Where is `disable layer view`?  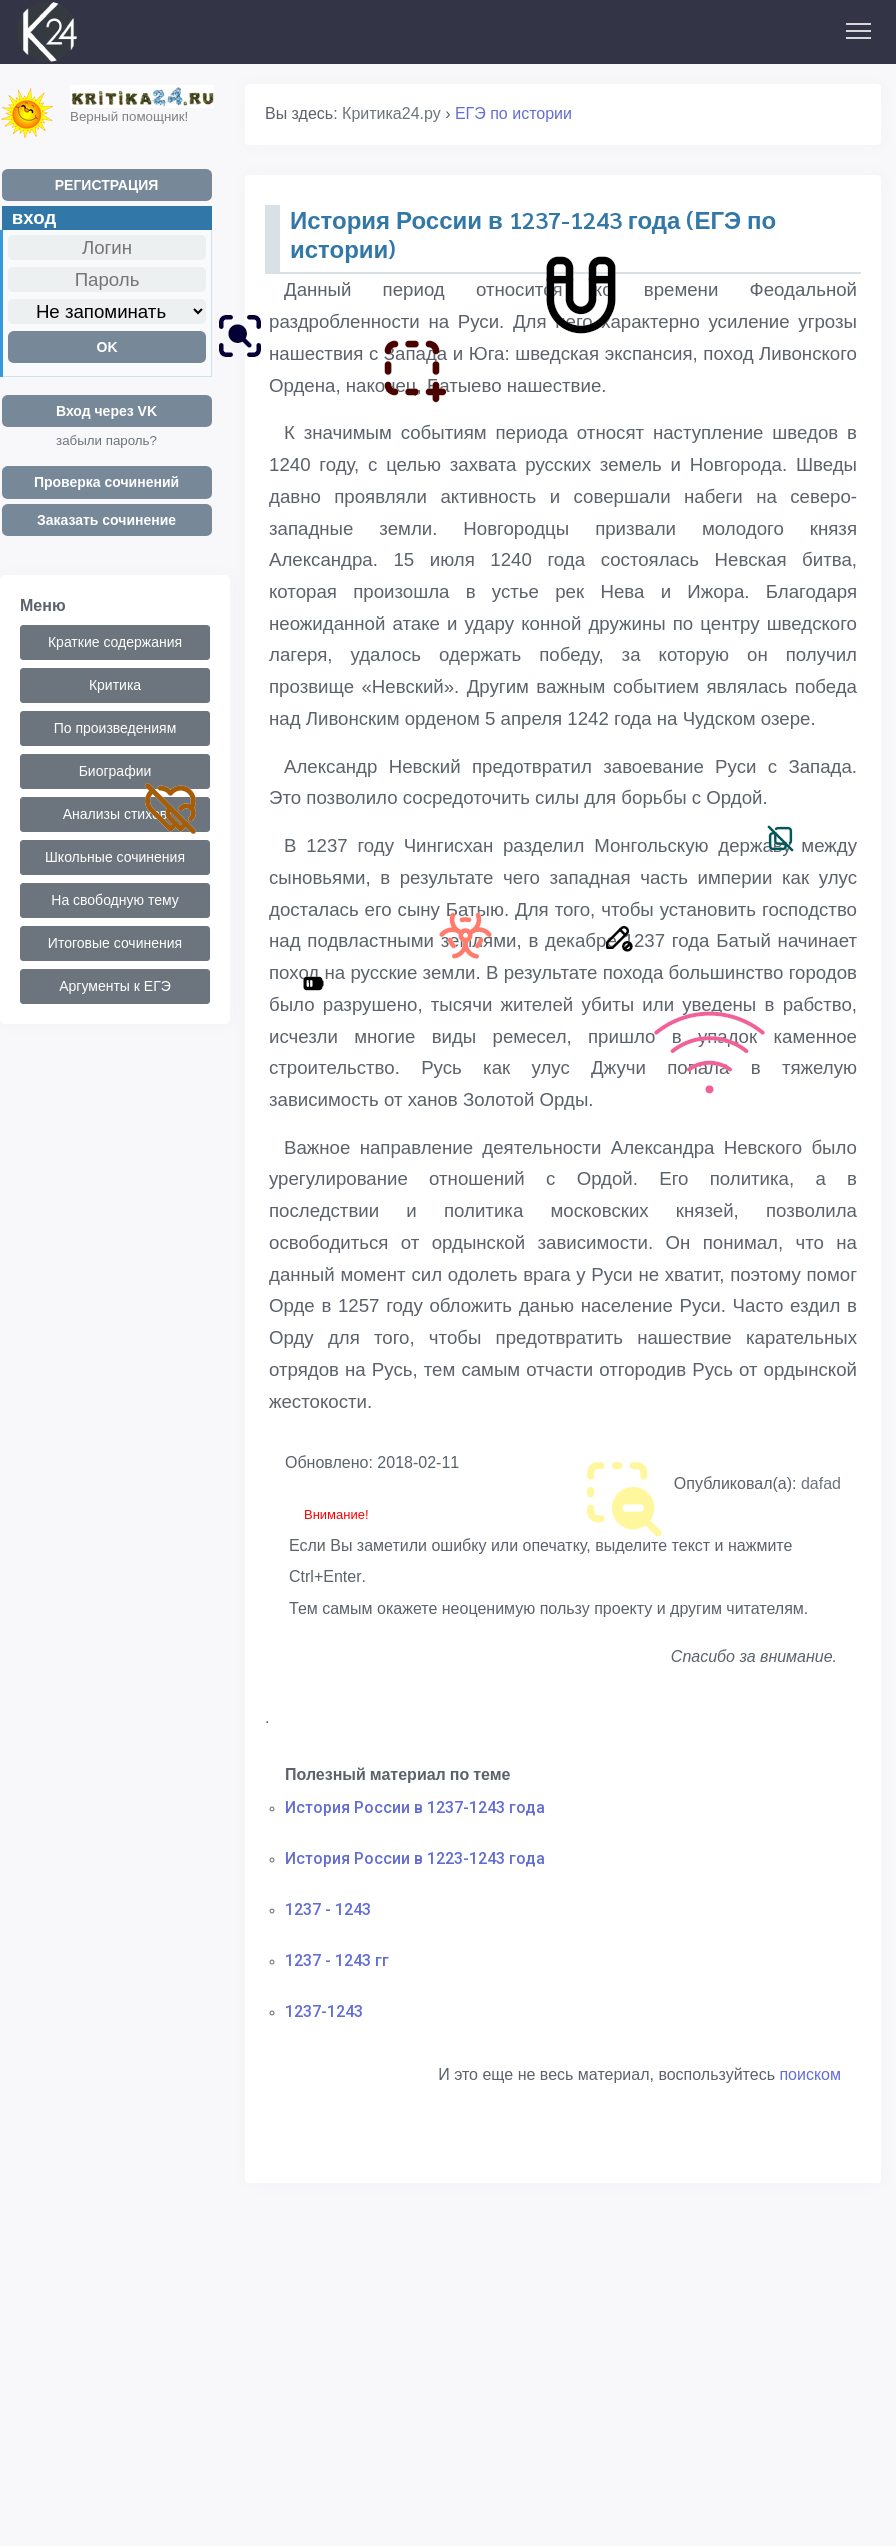
disable layer view is located at coordinates (780, 838).